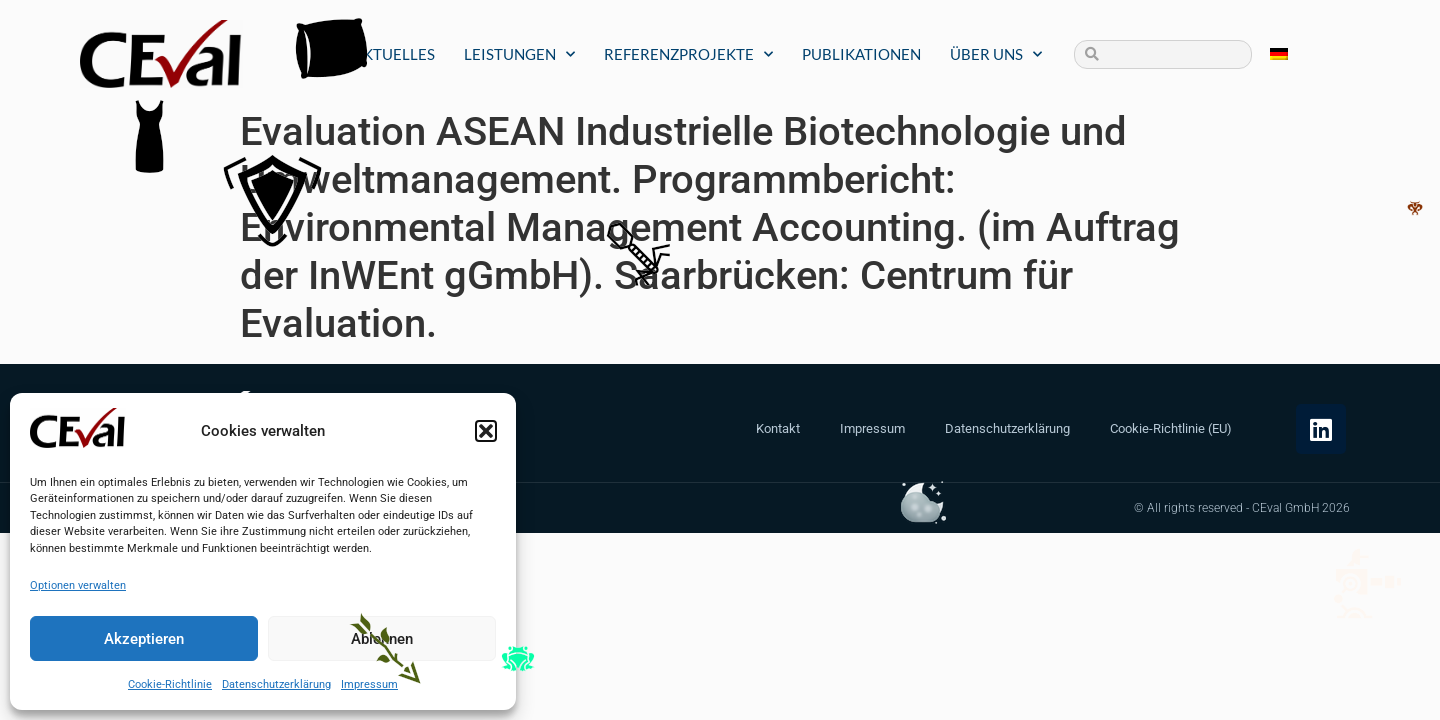 This screenshot has width=1440, height=720. I want to click on indicates a natural or organic navigation path, so click(385, 648).